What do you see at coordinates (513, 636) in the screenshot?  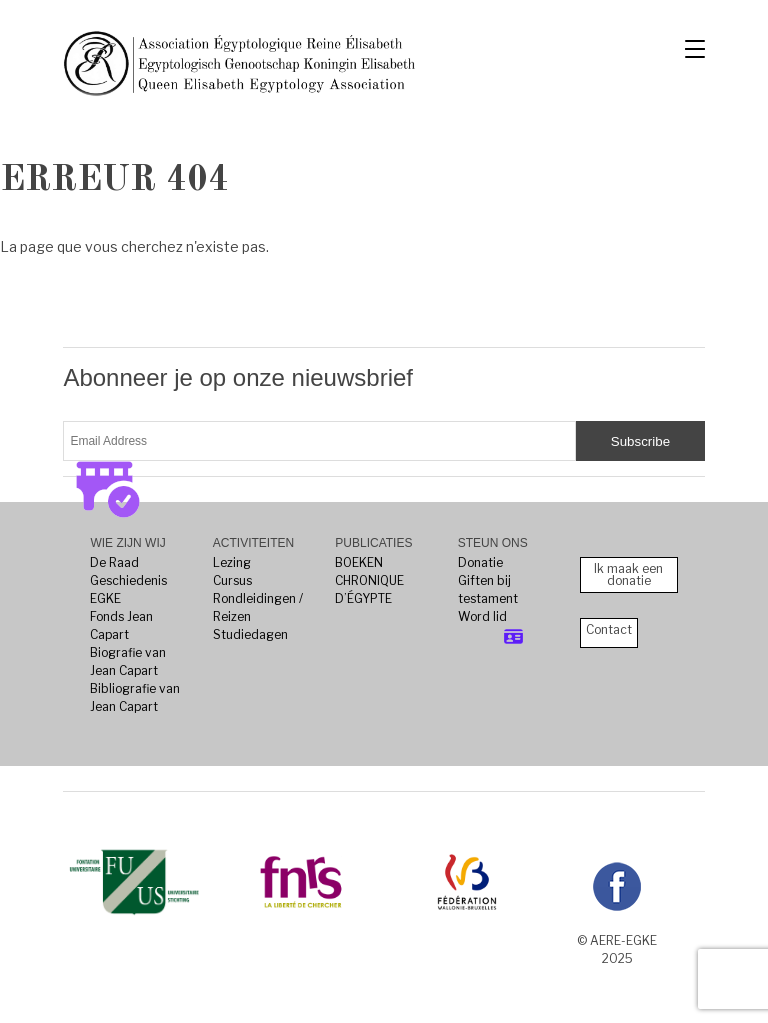 I see `view your driver's license or ID card` at bounding box center [513, 636].